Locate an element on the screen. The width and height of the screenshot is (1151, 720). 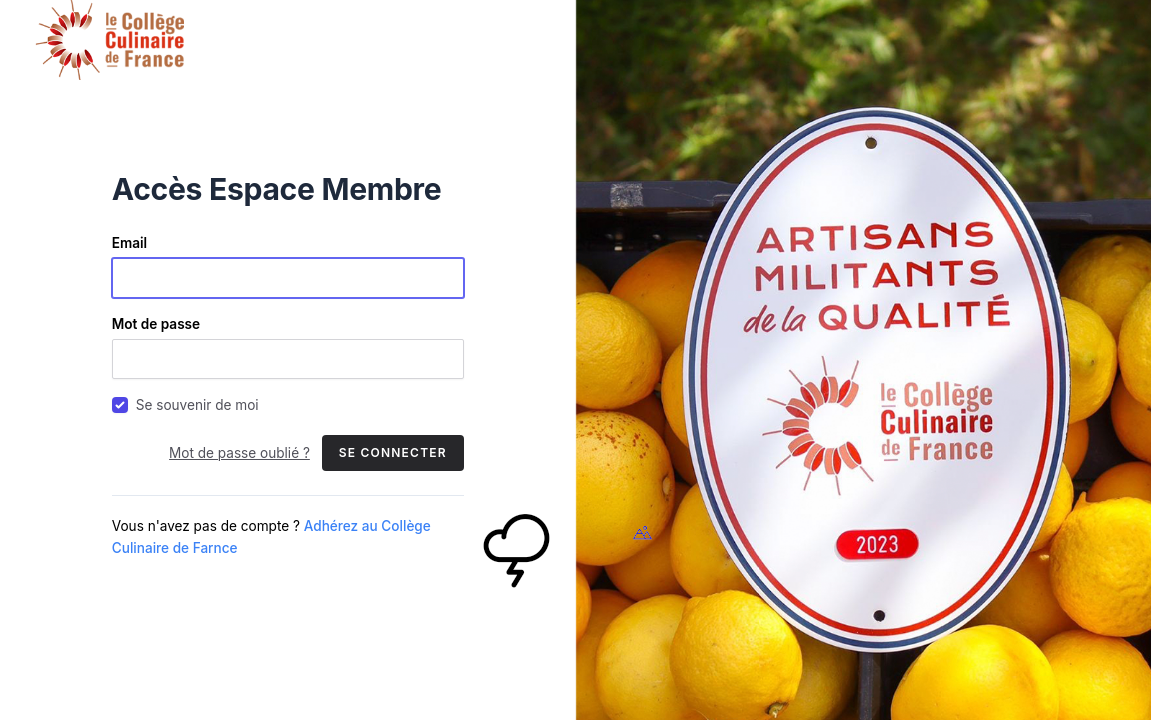
view landscape or nature photos is located at coordinates (642, 533).